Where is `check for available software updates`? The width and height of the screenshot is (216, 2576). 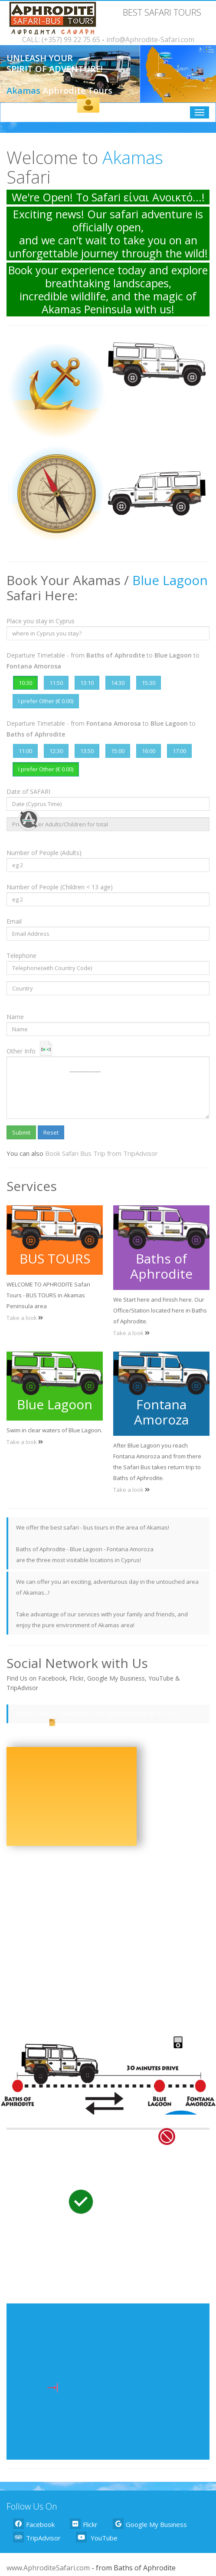
check for available software updates is located at coordinates (29, 819).